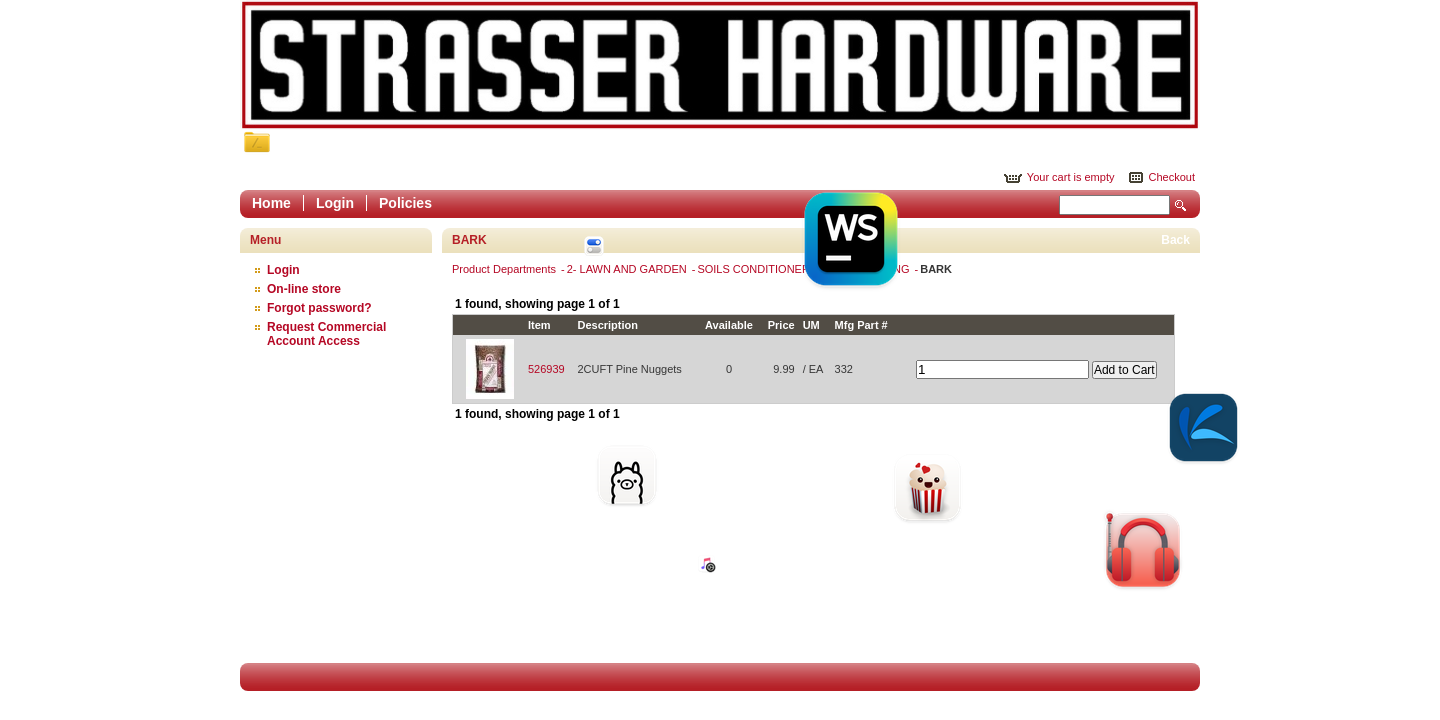 This screenshot has height=720, width=1440. I want to click on open audio sharing app, so click(1143, 550).